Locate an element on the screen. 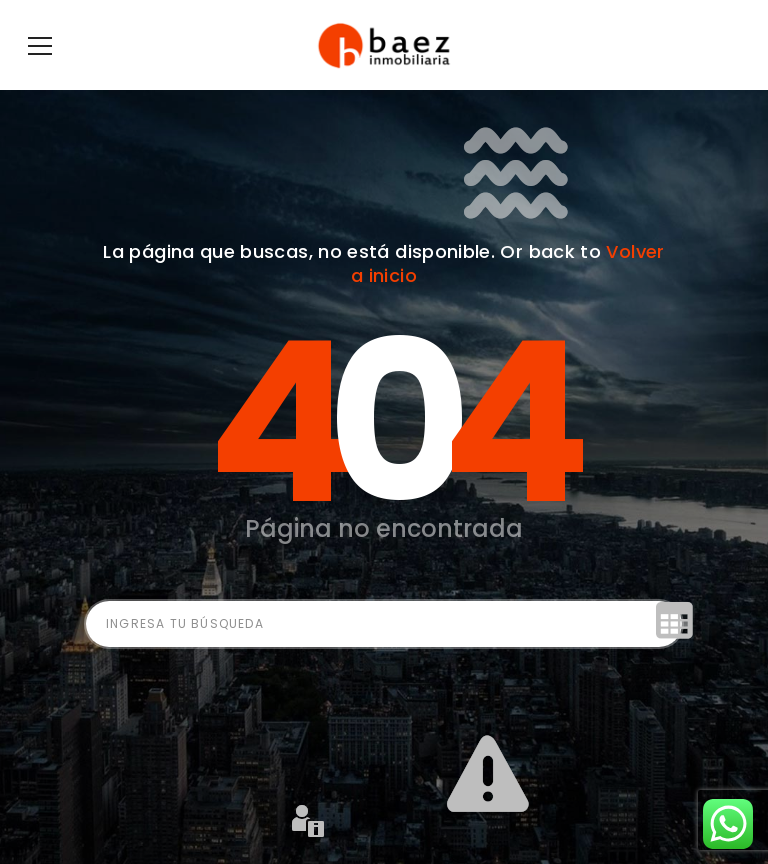  indicates a calendar file type is located at coordinates (675, 621).